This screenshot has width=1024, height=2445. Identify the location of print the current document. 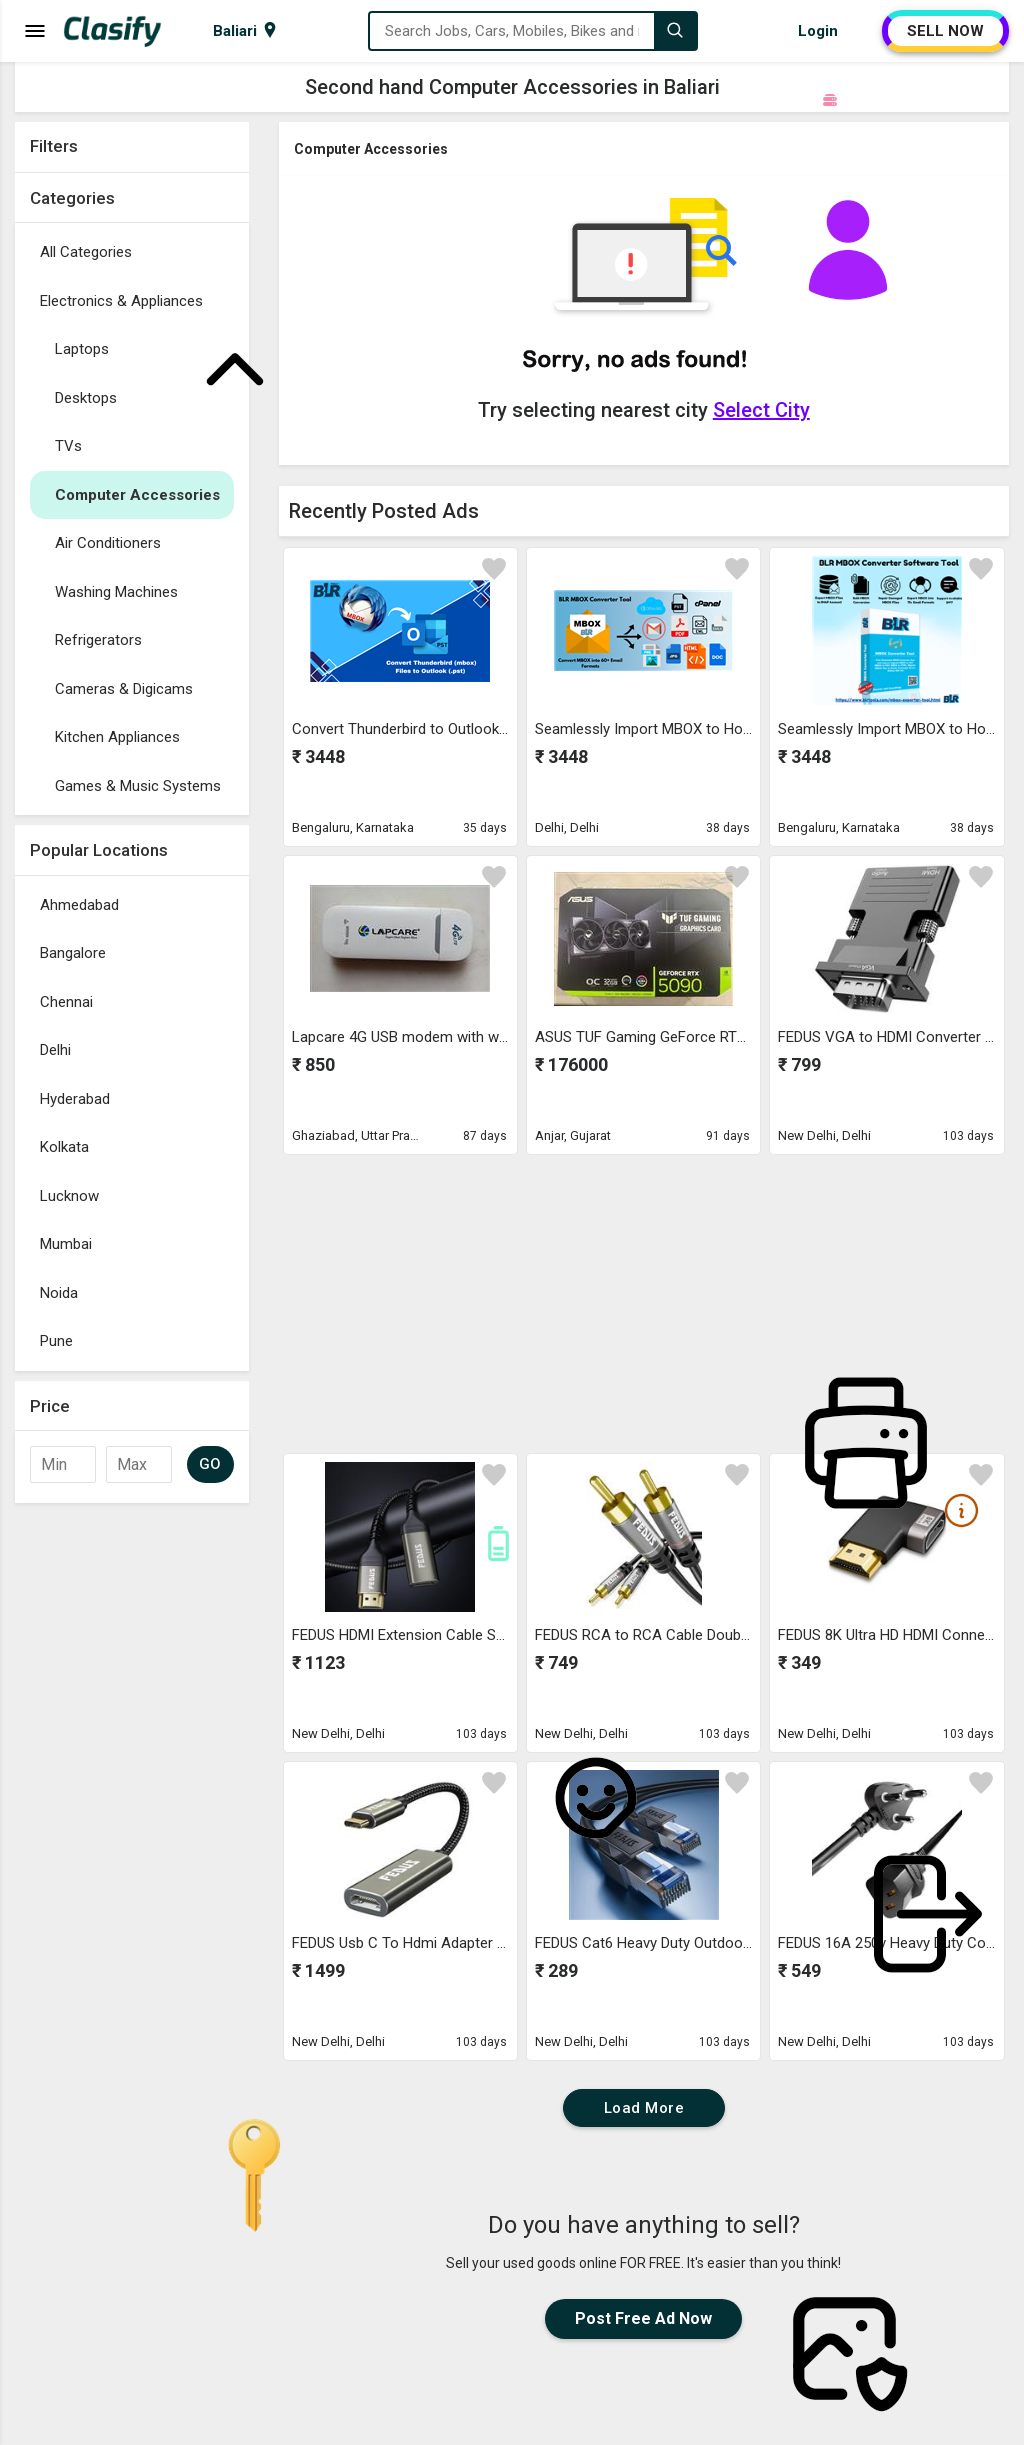
(866, 1443).